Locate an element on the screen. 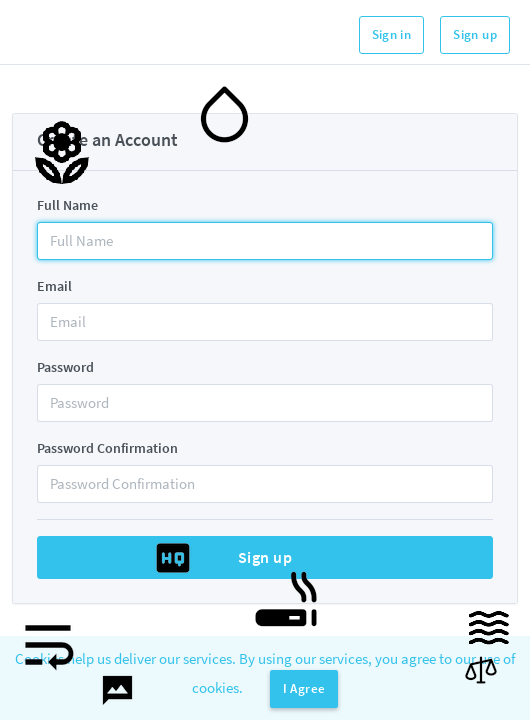 The image size is (530, 720). toggle text wrapping in a document is located at coordinates (48, 645).